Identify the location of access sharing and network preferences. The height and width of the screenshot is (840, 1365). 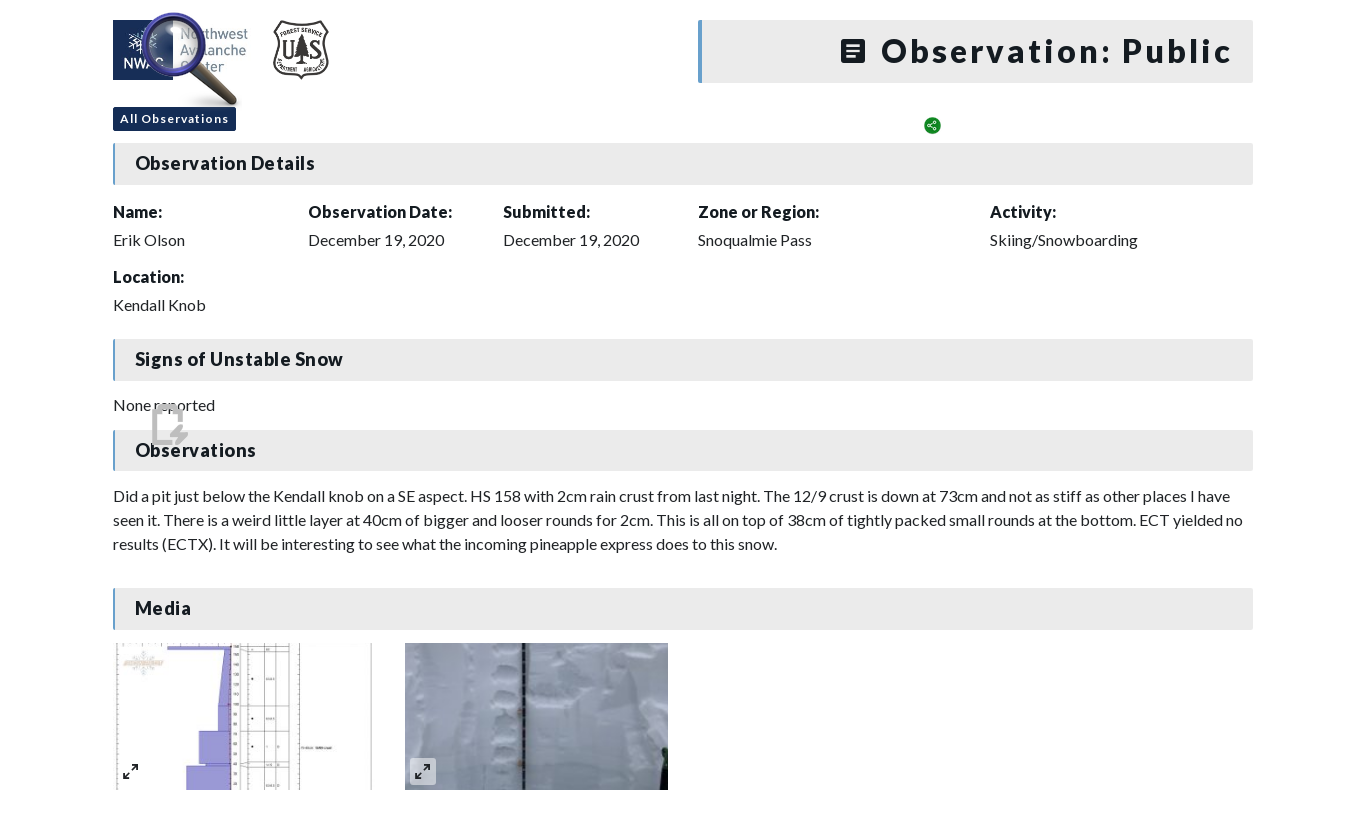
(932, 125).